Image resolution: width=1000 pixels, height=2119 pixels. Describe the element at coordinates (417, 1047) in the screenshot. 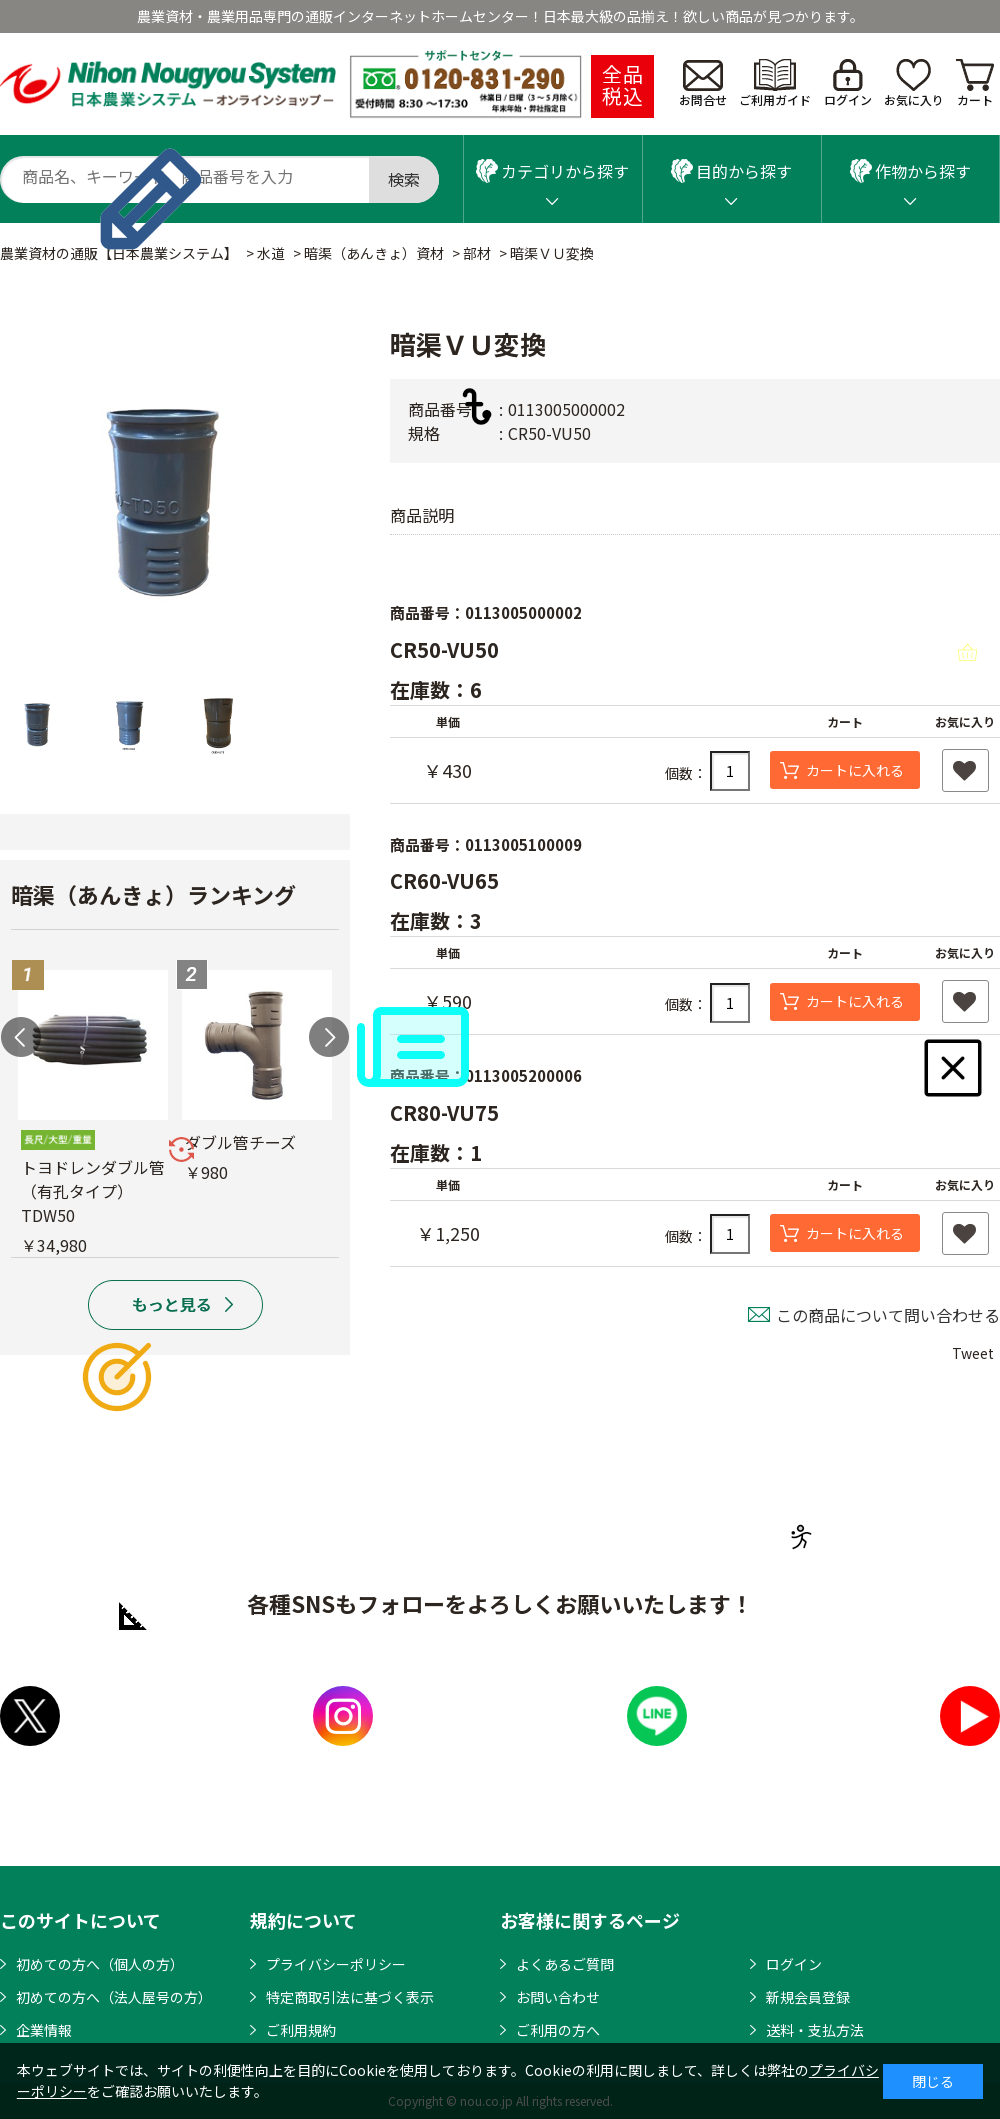

I see `view news articles or updates` at that location.